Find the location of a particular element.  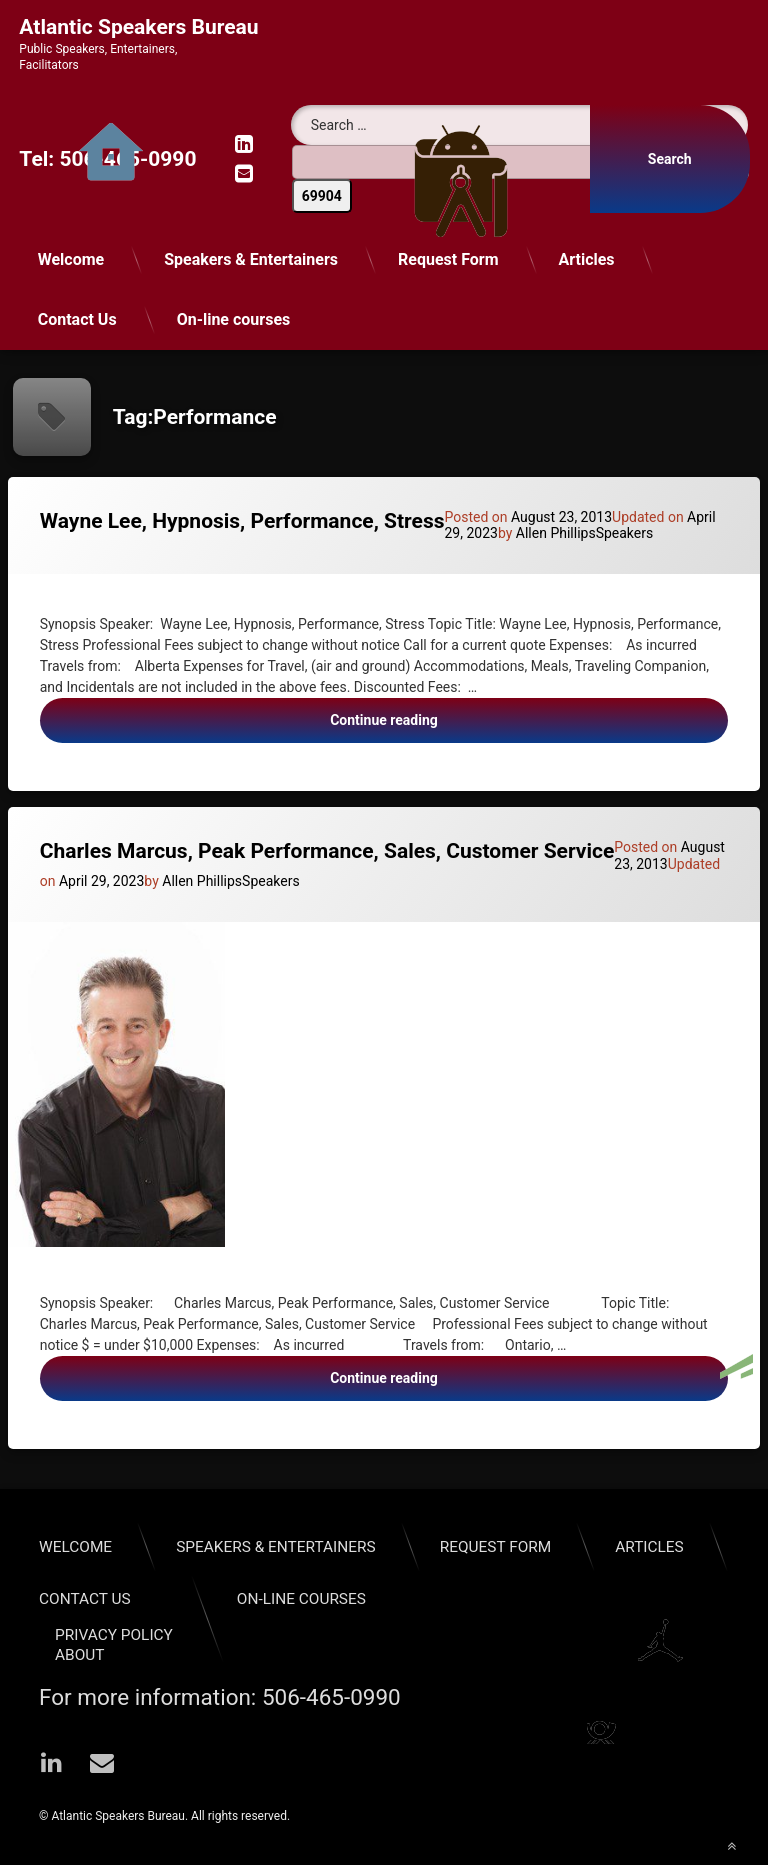

Jordan brand logo is located at coordinates (660, 1640).